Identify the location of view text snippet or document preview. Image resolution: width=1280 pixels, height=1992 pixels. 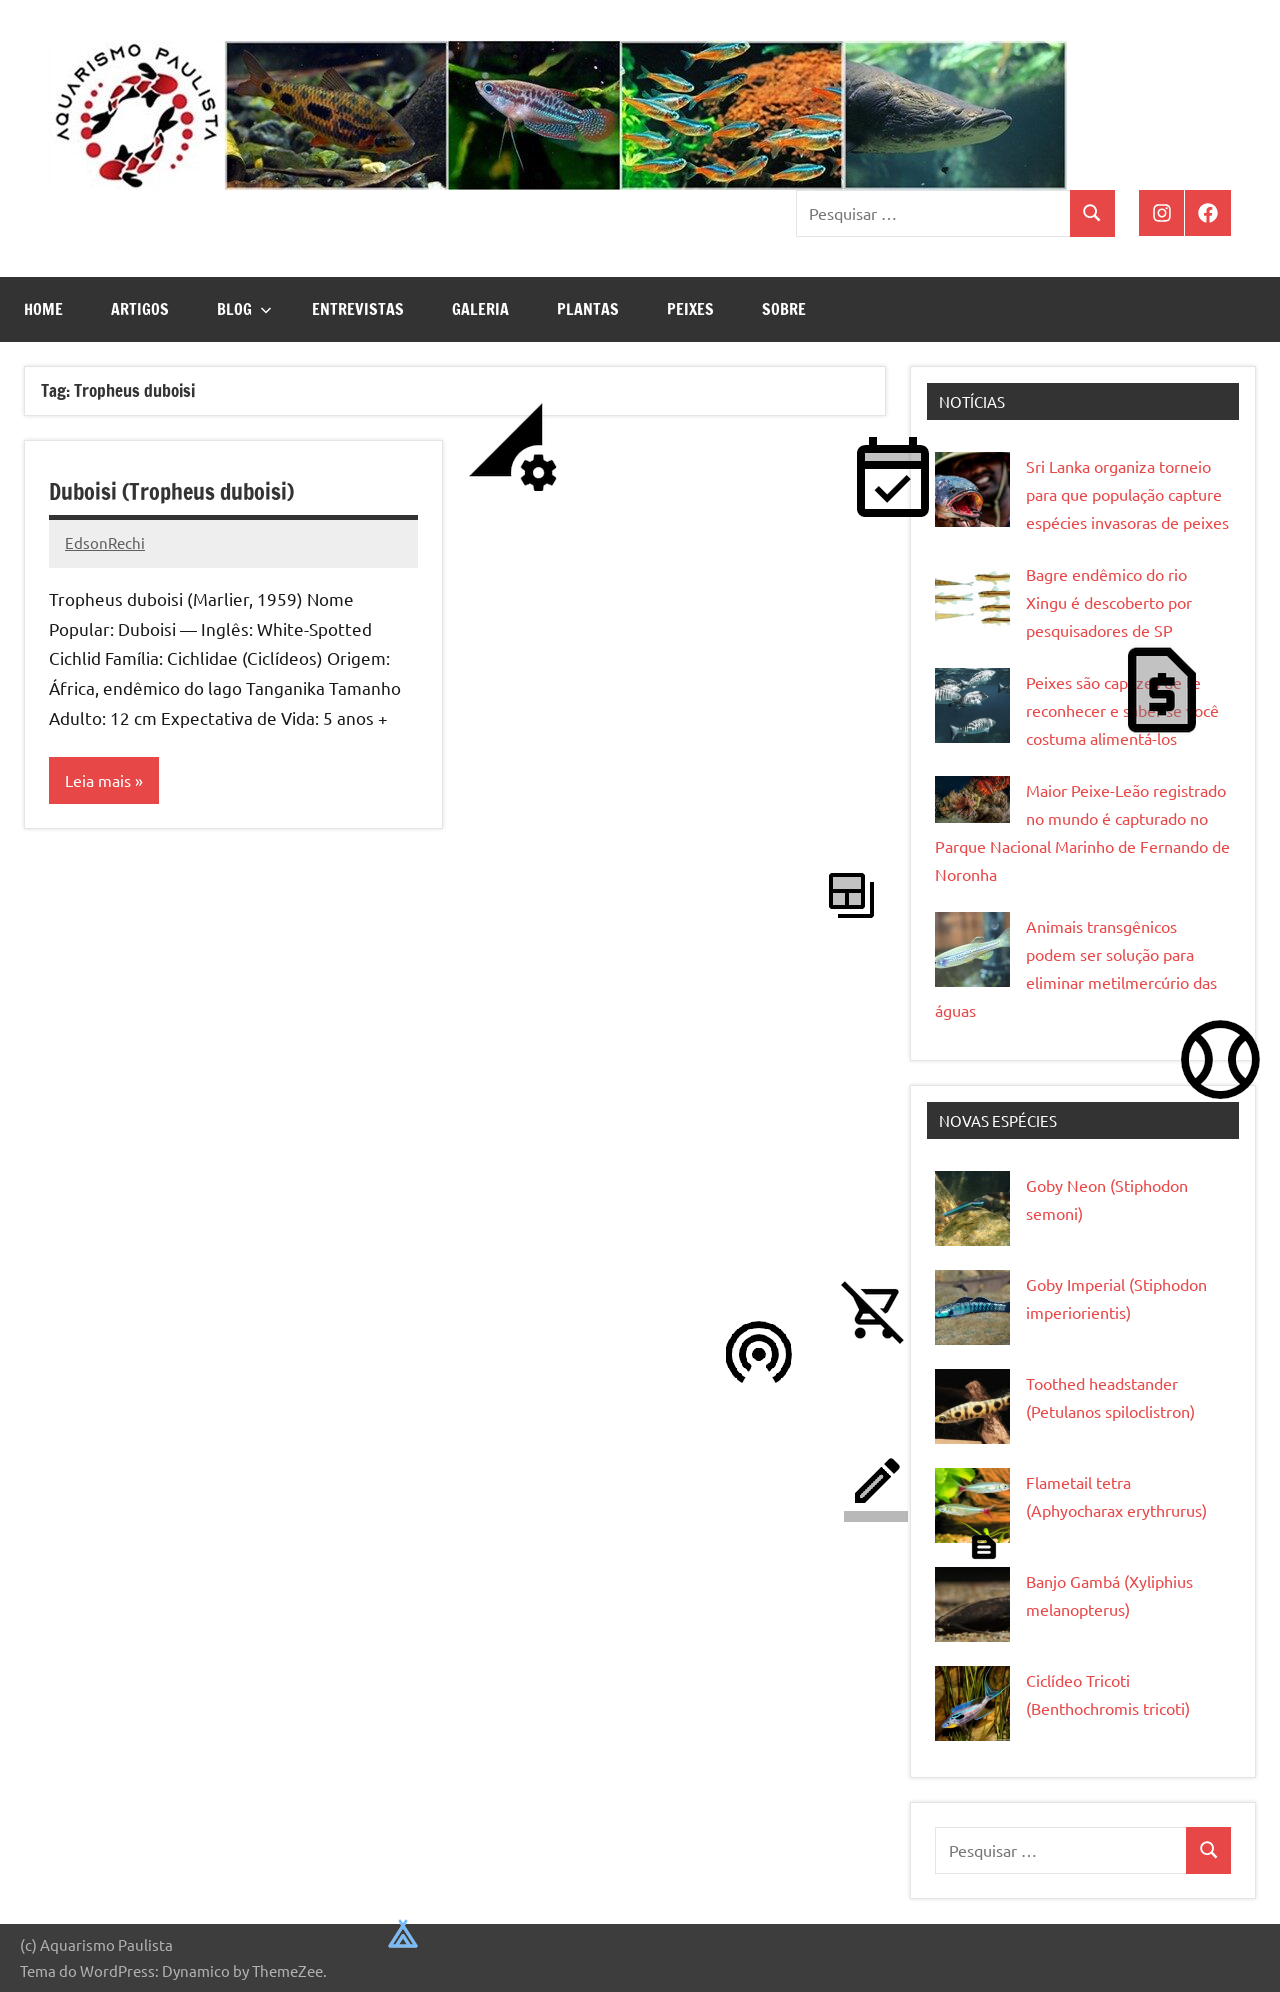
(984, 1547).